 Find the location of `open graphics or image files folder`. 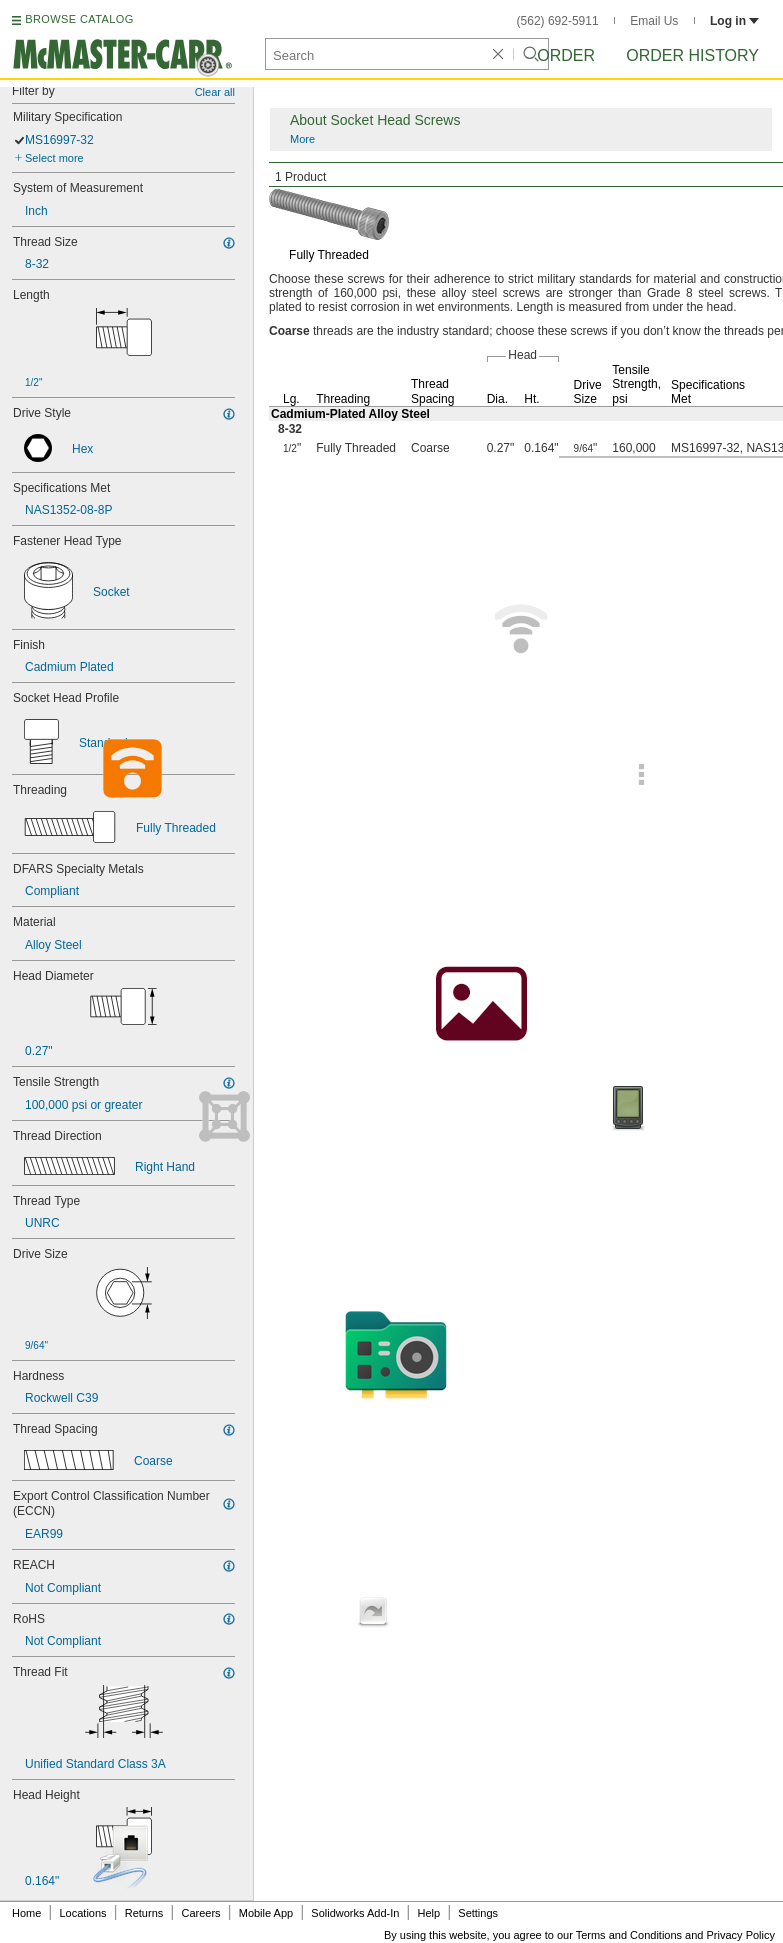

open graphics or image files folder is located at coordinates (395, 1353).